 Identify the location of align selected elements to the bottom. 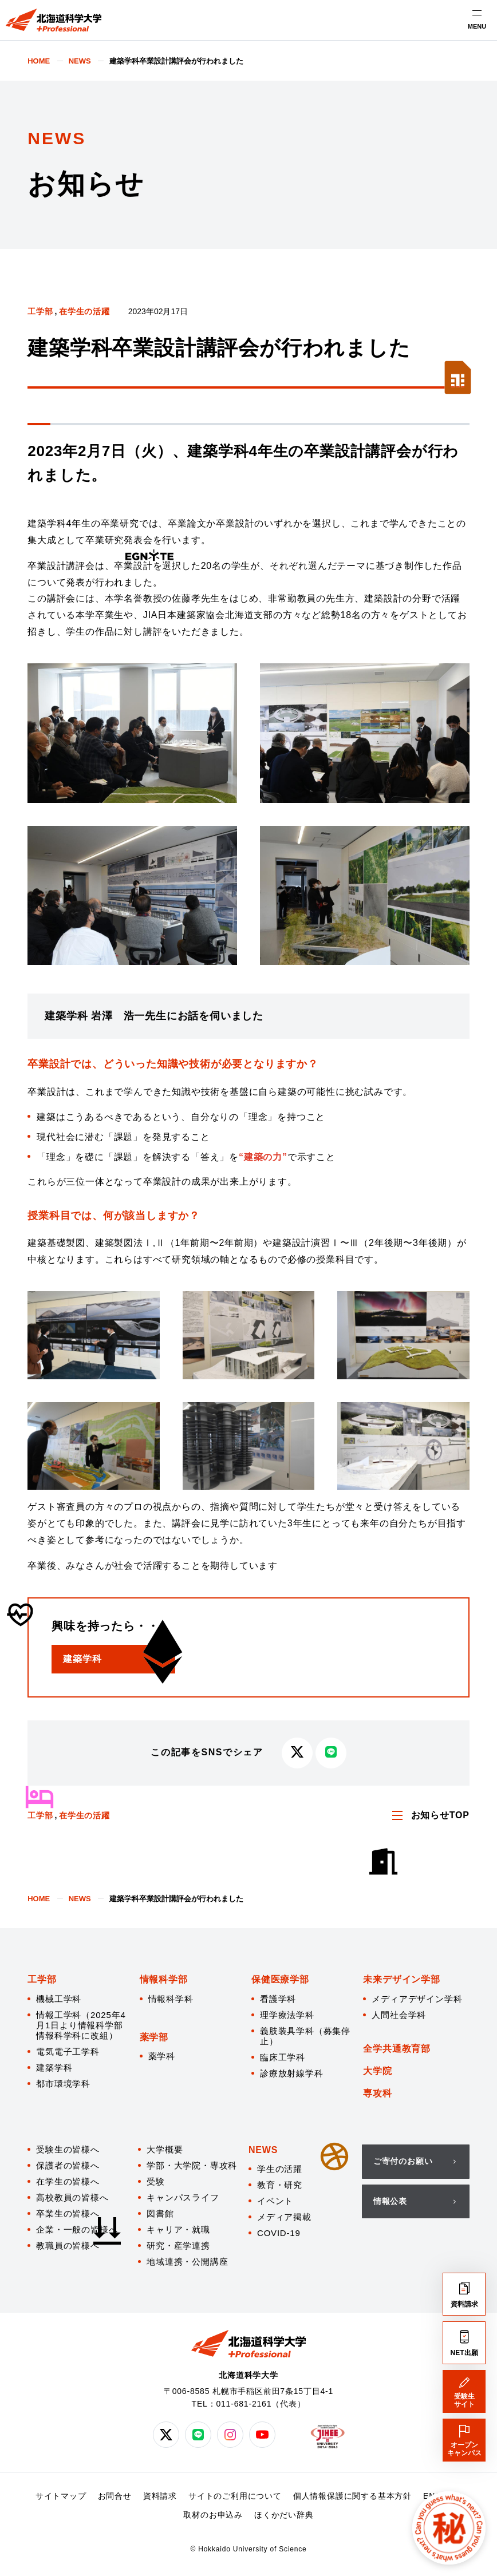
(107, 2231).